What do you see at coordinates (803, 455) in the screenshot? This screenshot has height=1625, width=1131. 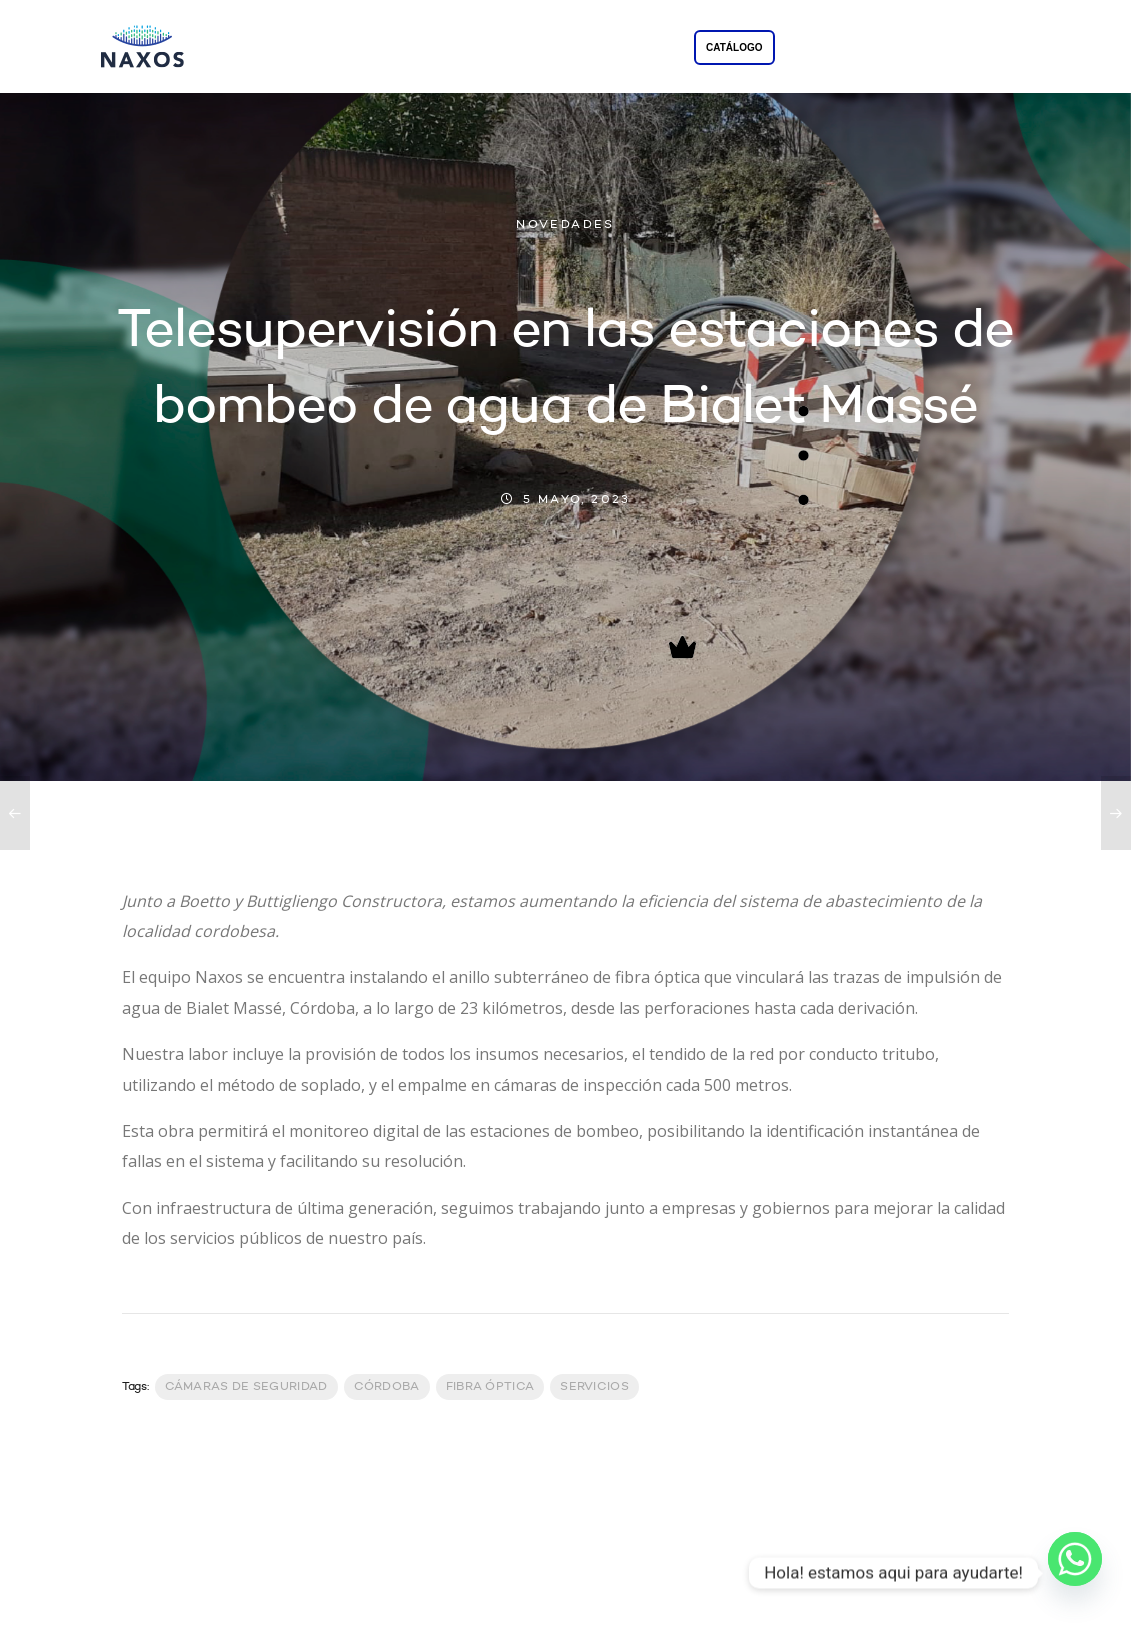 I see `open more options menu` at bounding box center [803, 455].